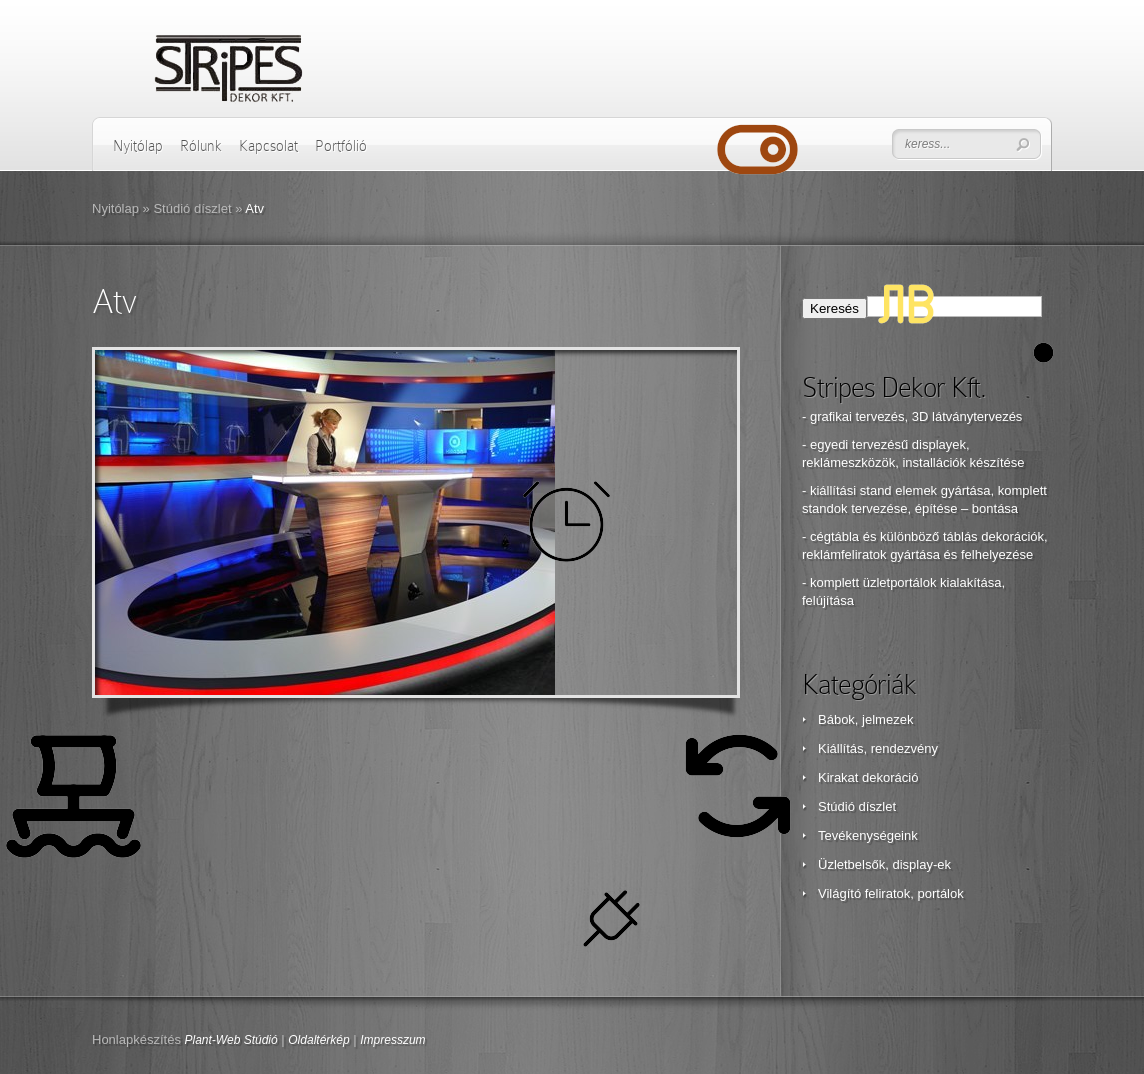 The width and height of the screenshot is (1144, 1074). What do you see at coordinates (906, 304) in the screenshot?
I see `indicates Kyrgyzstani som currency` at bounding box center [906, 304].